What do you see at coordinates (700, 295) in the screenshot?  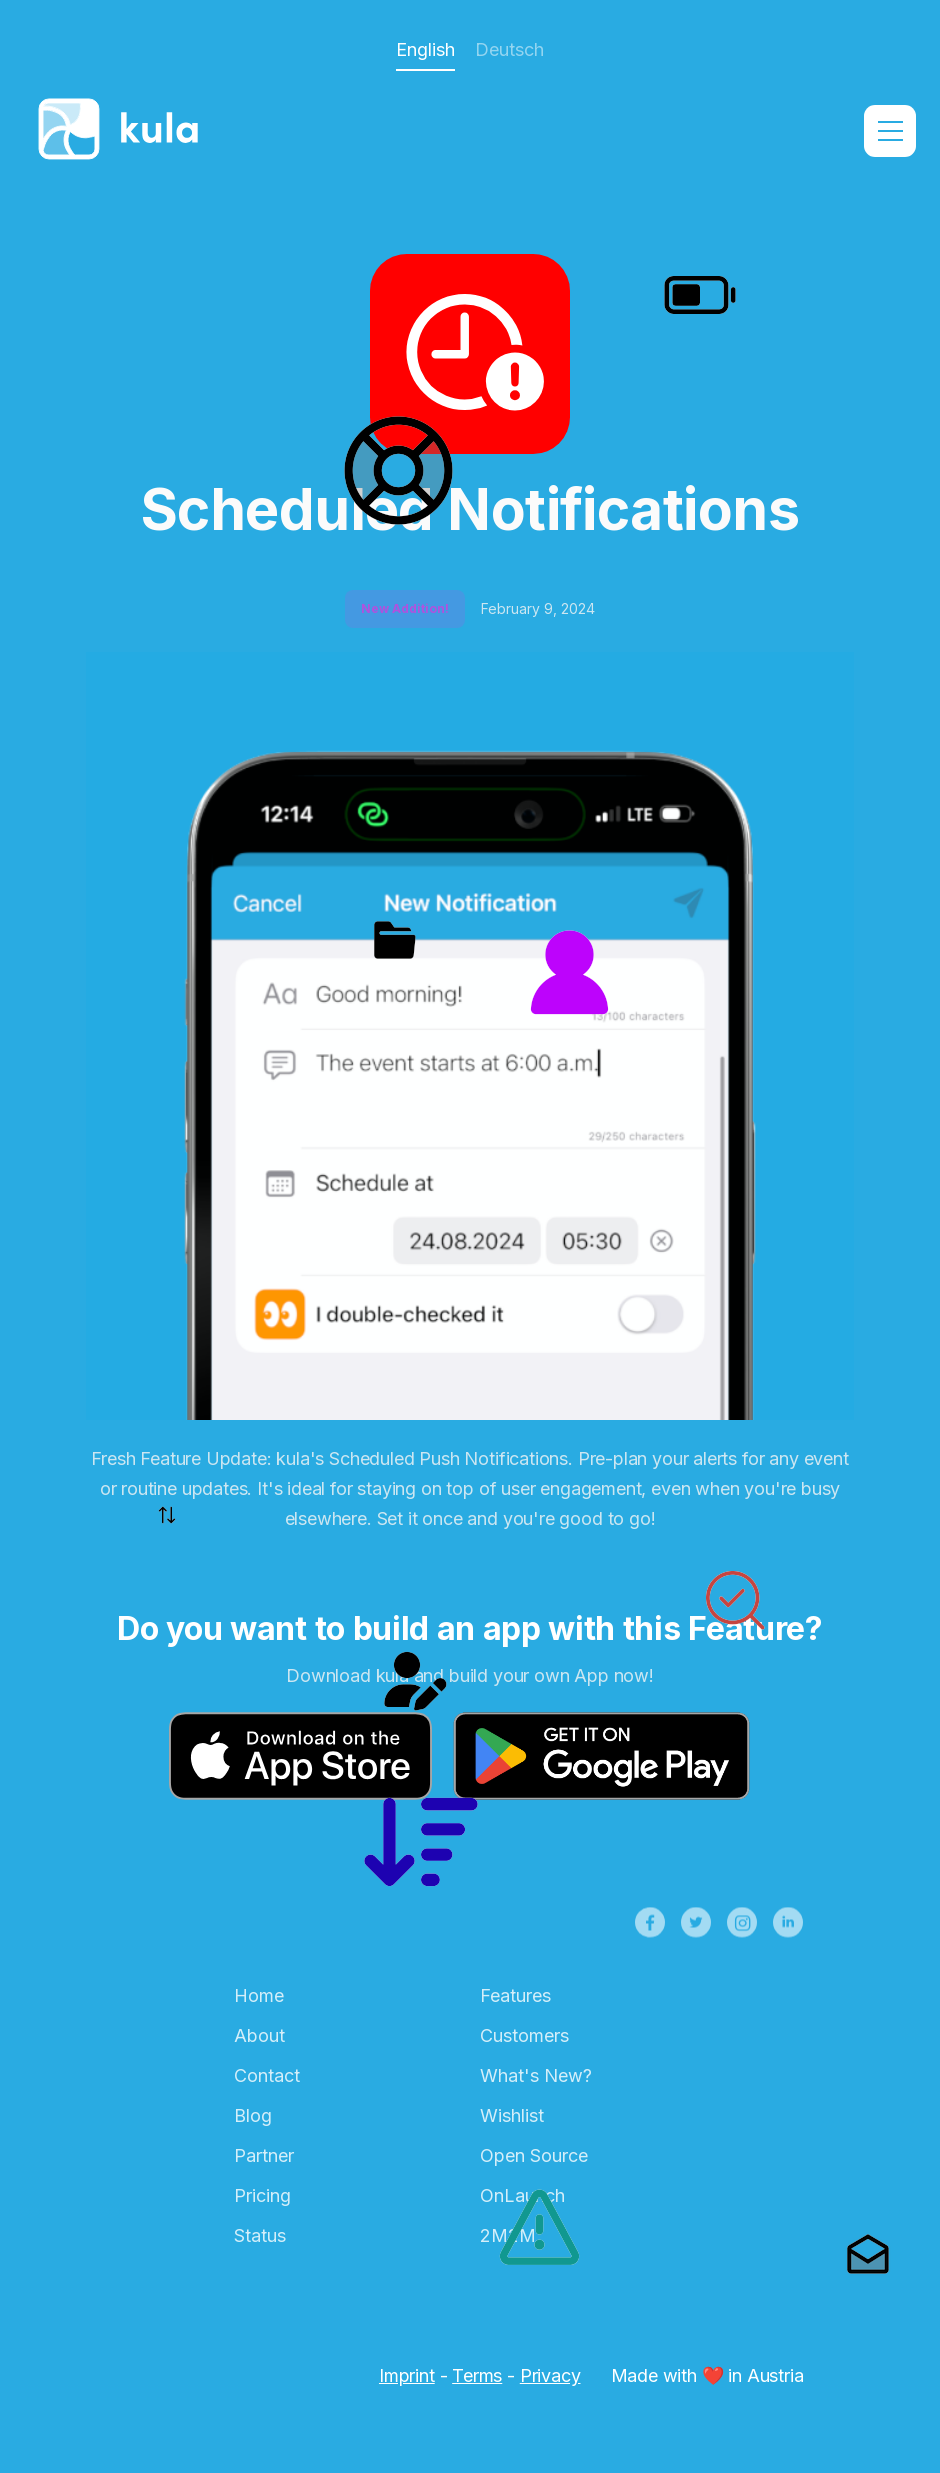 I see `indicates battery at 50% charge level` at bounding box center [700, 295].